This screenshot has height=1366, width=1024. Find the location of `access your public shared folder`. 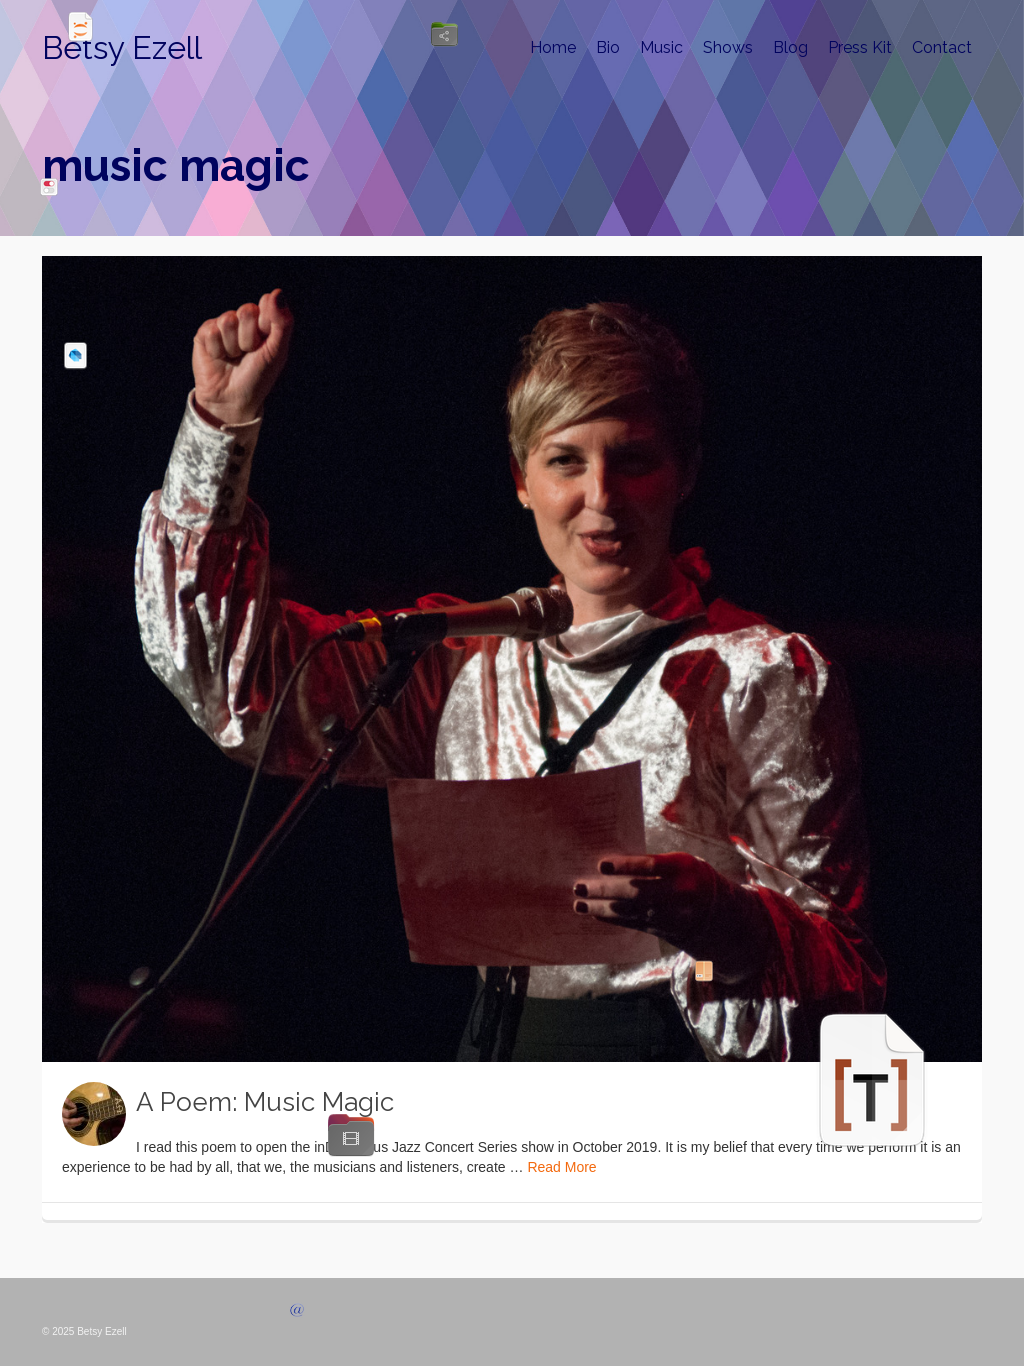

access your public shared folder is located at coordinates (444, 33).